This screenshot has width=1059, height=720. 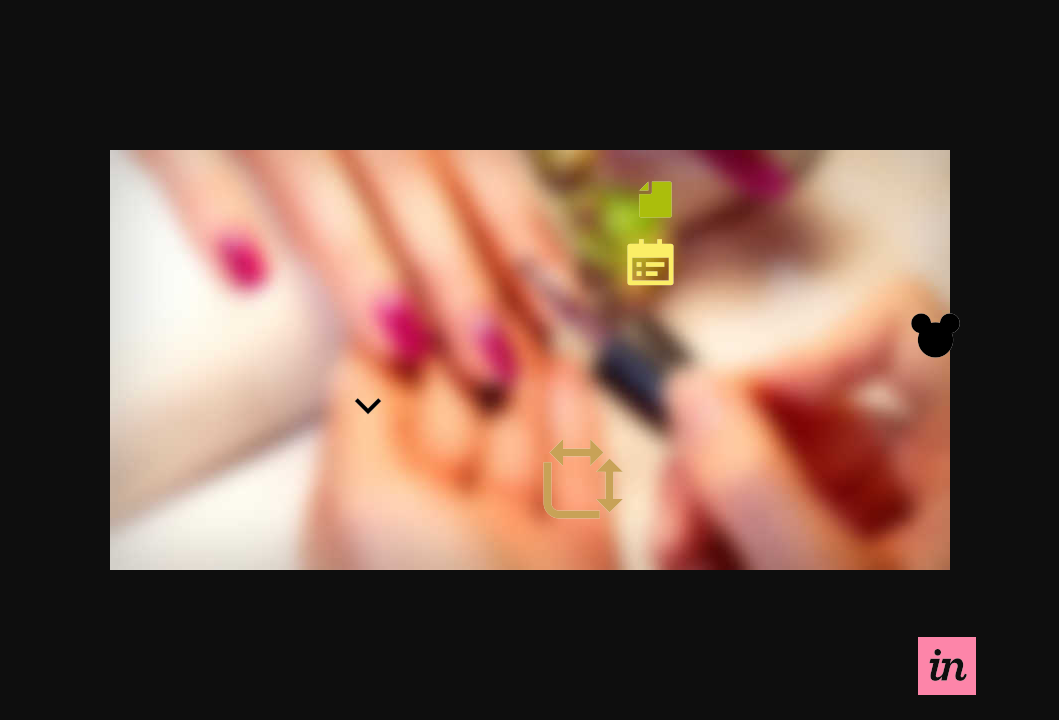 What do you see at coordinates (578, 483) in the screenshot?
I see `adjust custom dimensions or size` at bounding box center [578, 483].